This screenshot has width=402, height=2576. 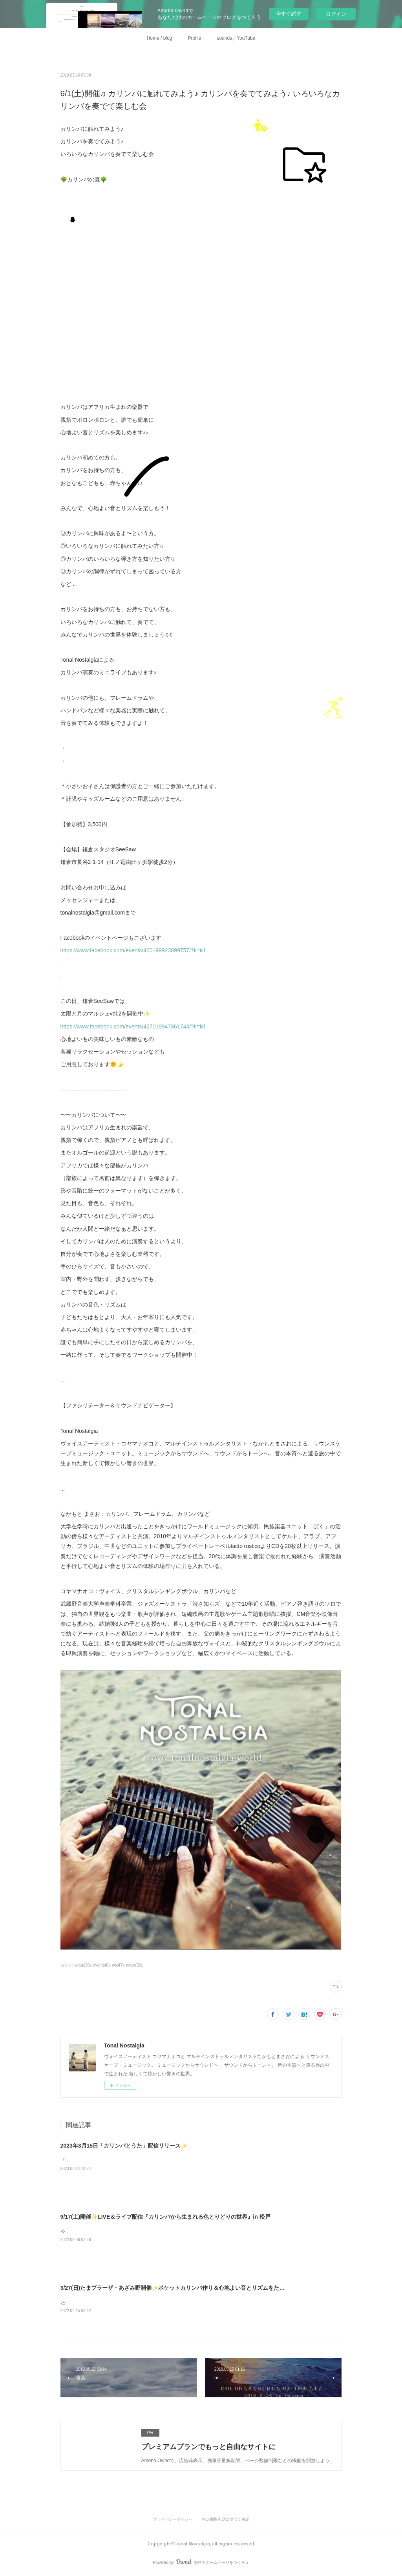 I want to click on access help or support about user accounts, so click(x=260, y=125).